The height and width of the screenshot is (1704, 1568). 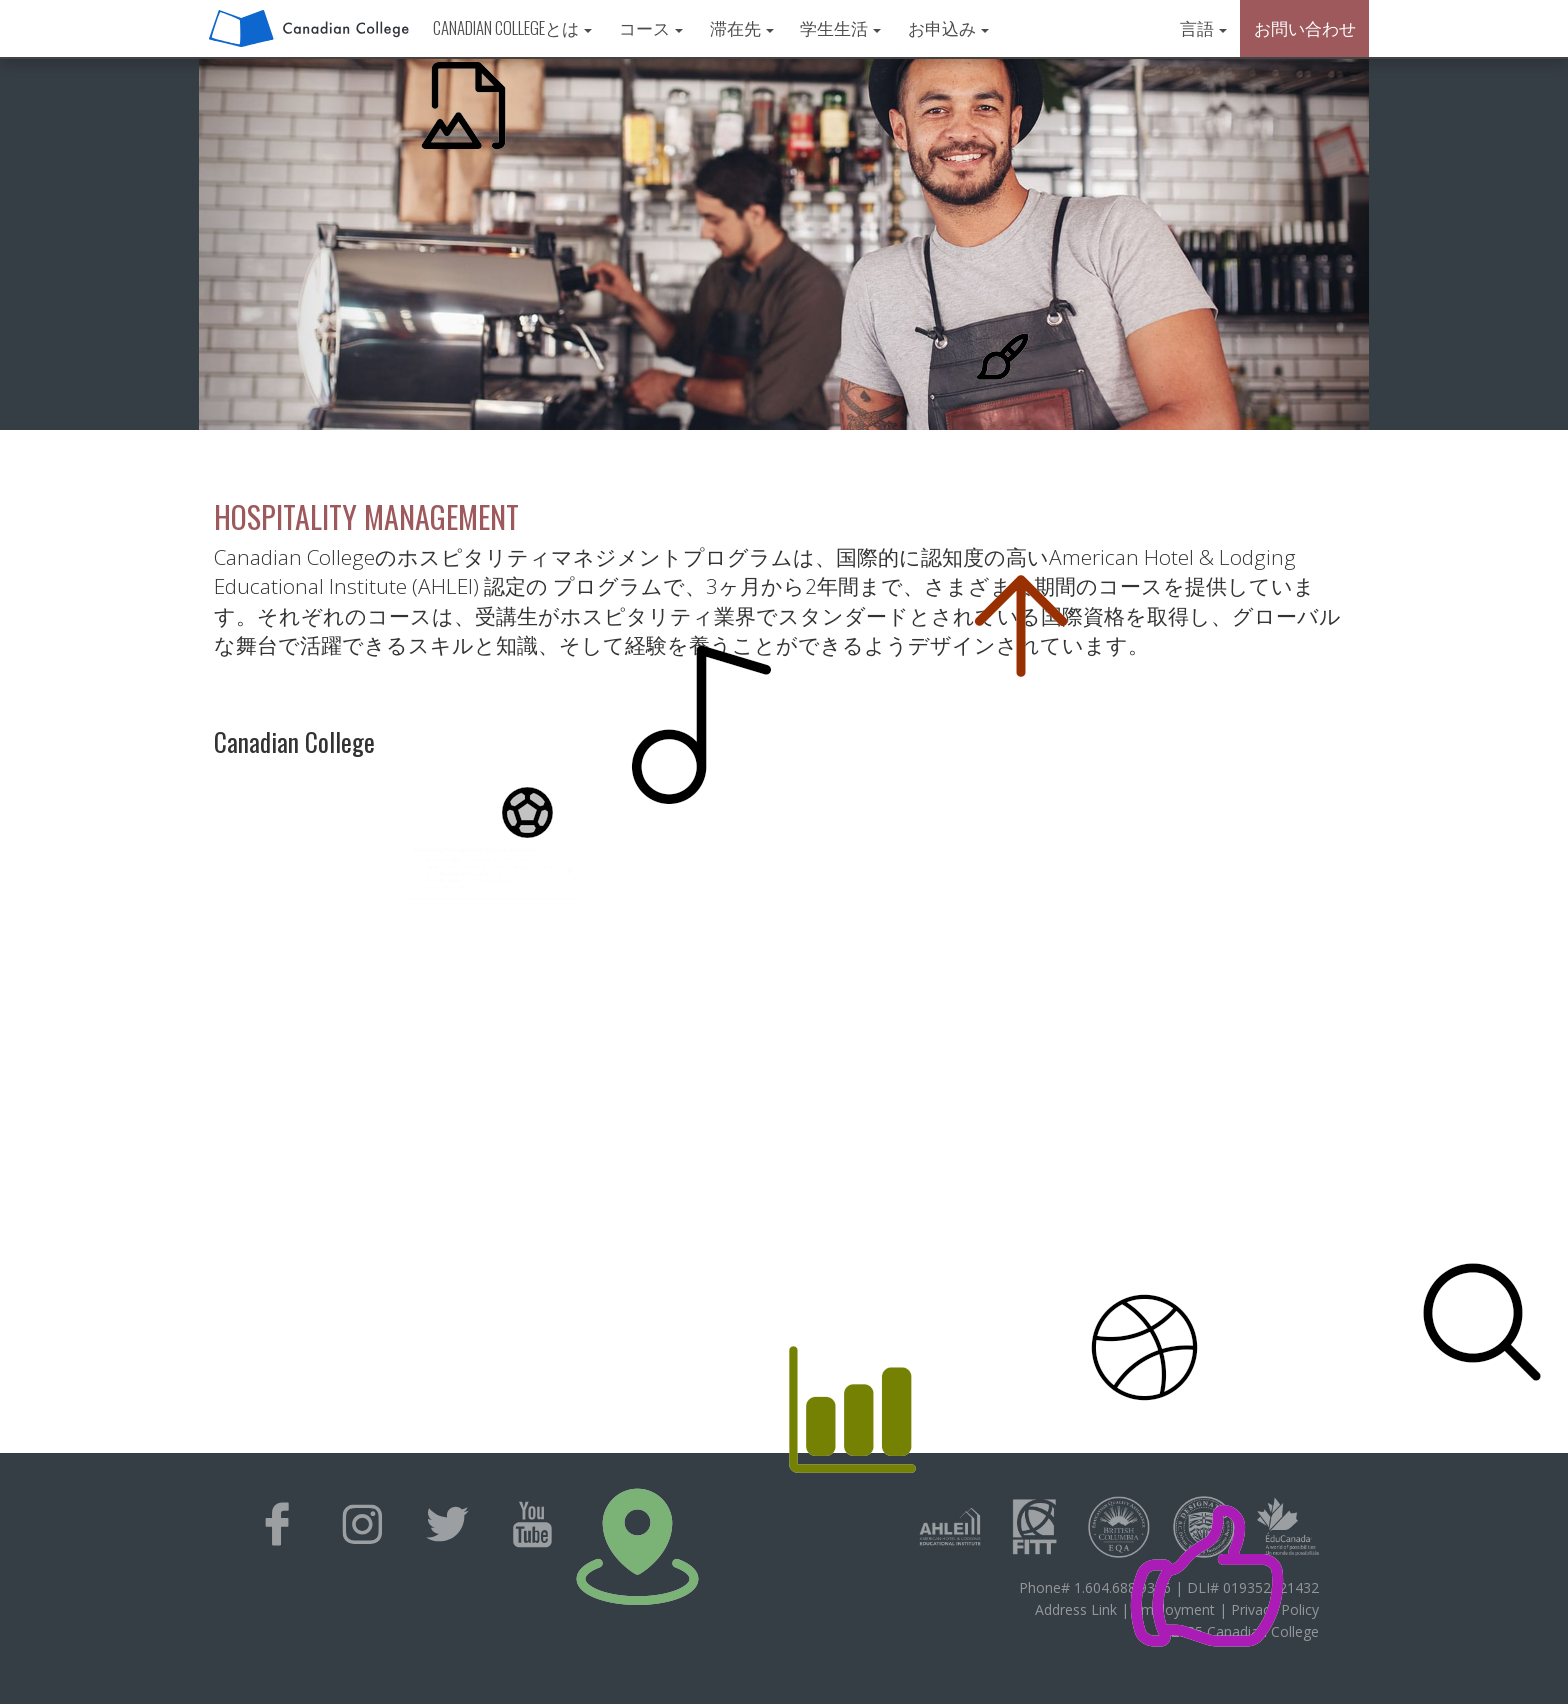 What do you see at coordinates (1004, 357) in the screenshot?
I see `access drawing or painting tools` at bounding box center [1004, 357].